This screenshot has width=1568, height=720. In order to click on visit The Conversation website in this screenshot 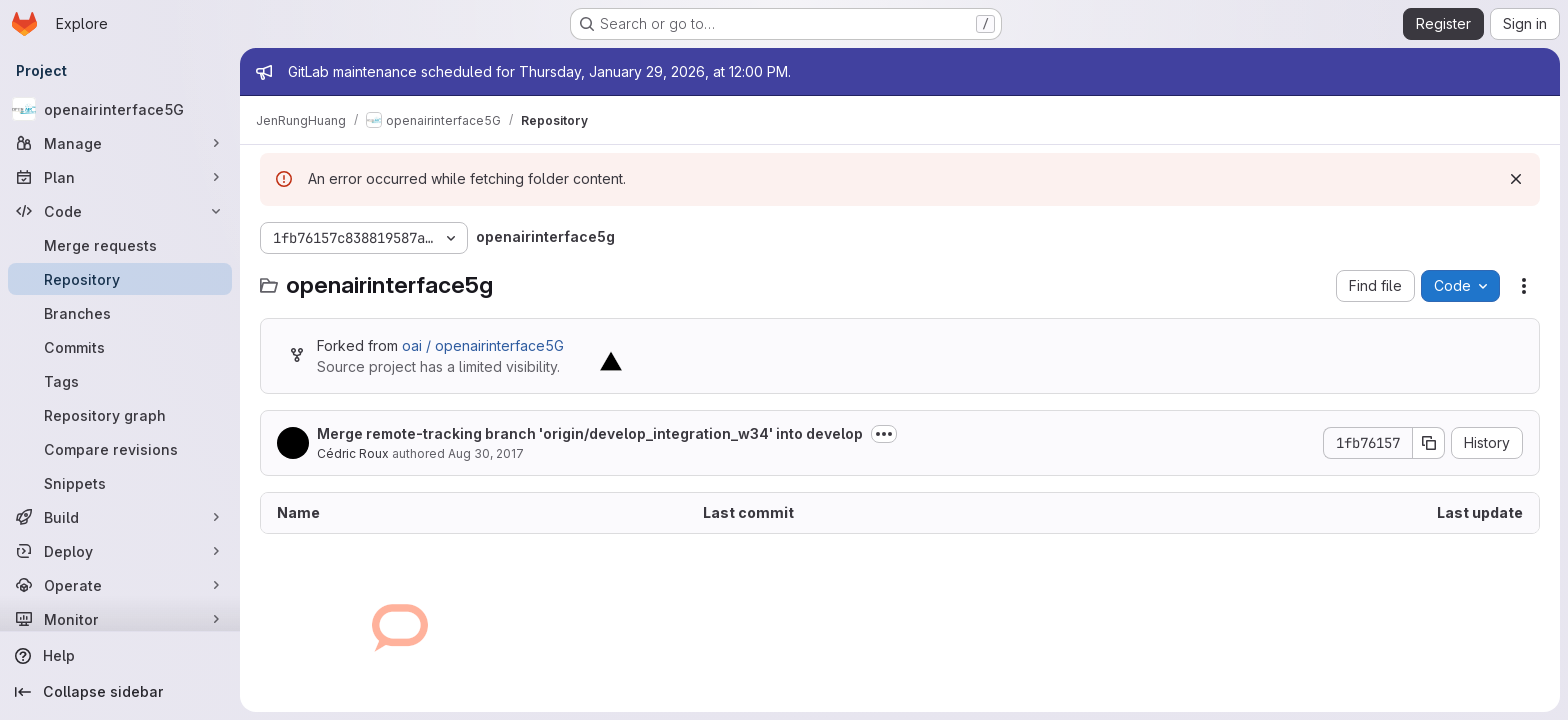, I will do `click(400, 628)`.